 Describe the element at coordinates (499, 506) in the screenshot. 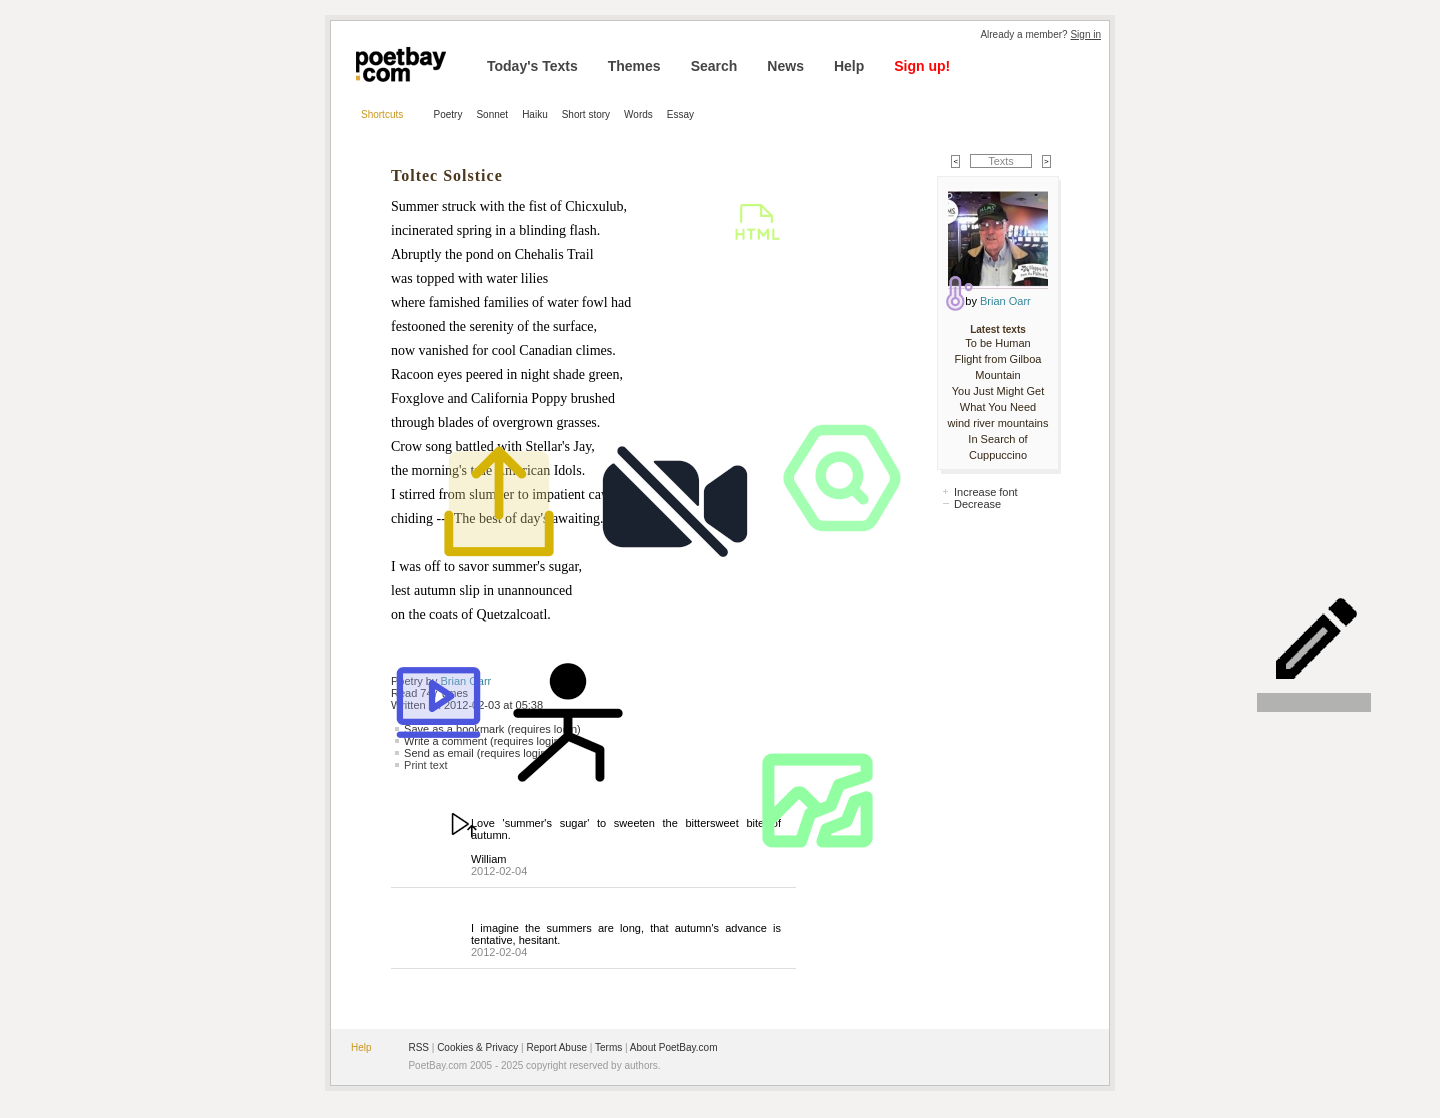

I see `upload a file or document` at that location.